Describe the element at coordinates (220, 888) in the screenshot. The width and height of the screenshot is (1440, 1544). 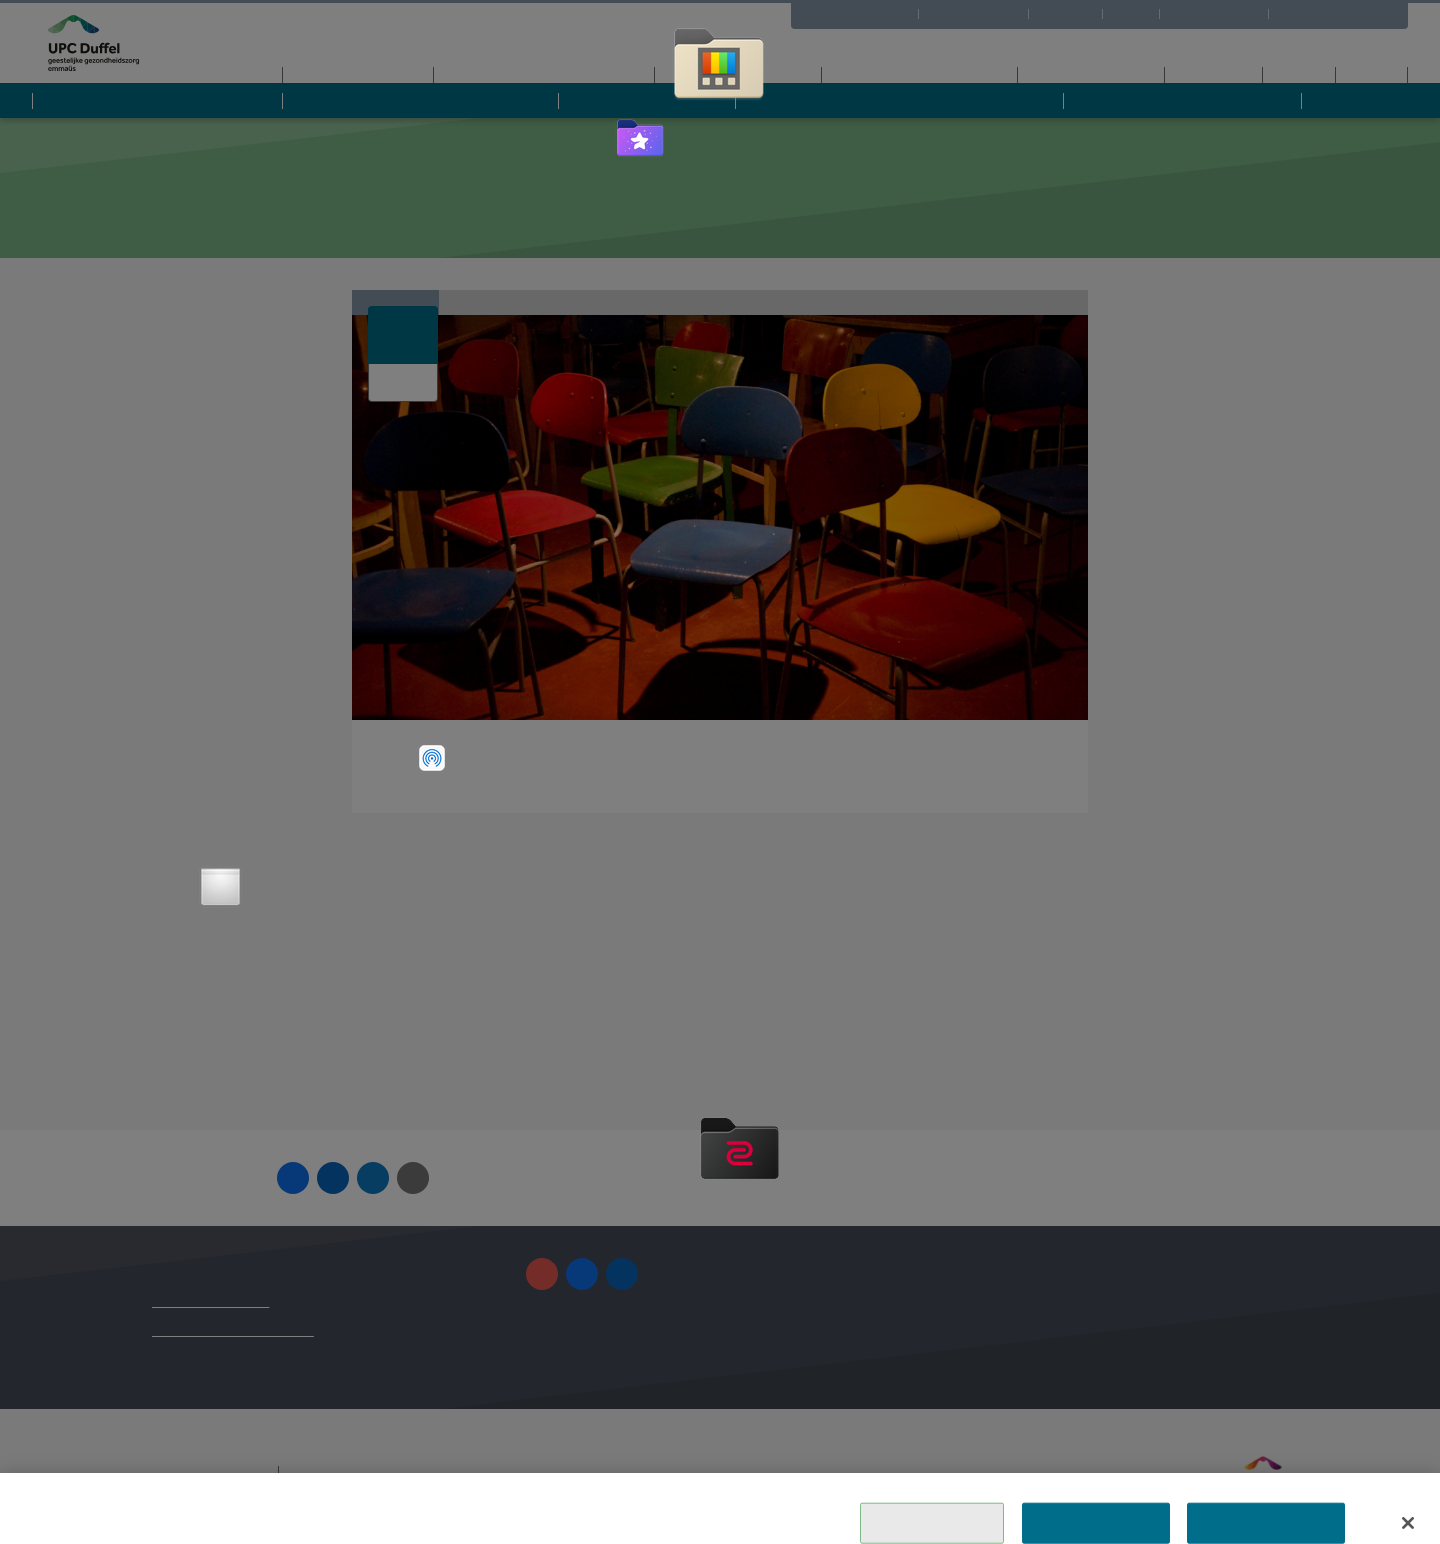
I see `magic trackpad connected via bluetooth` at that location.